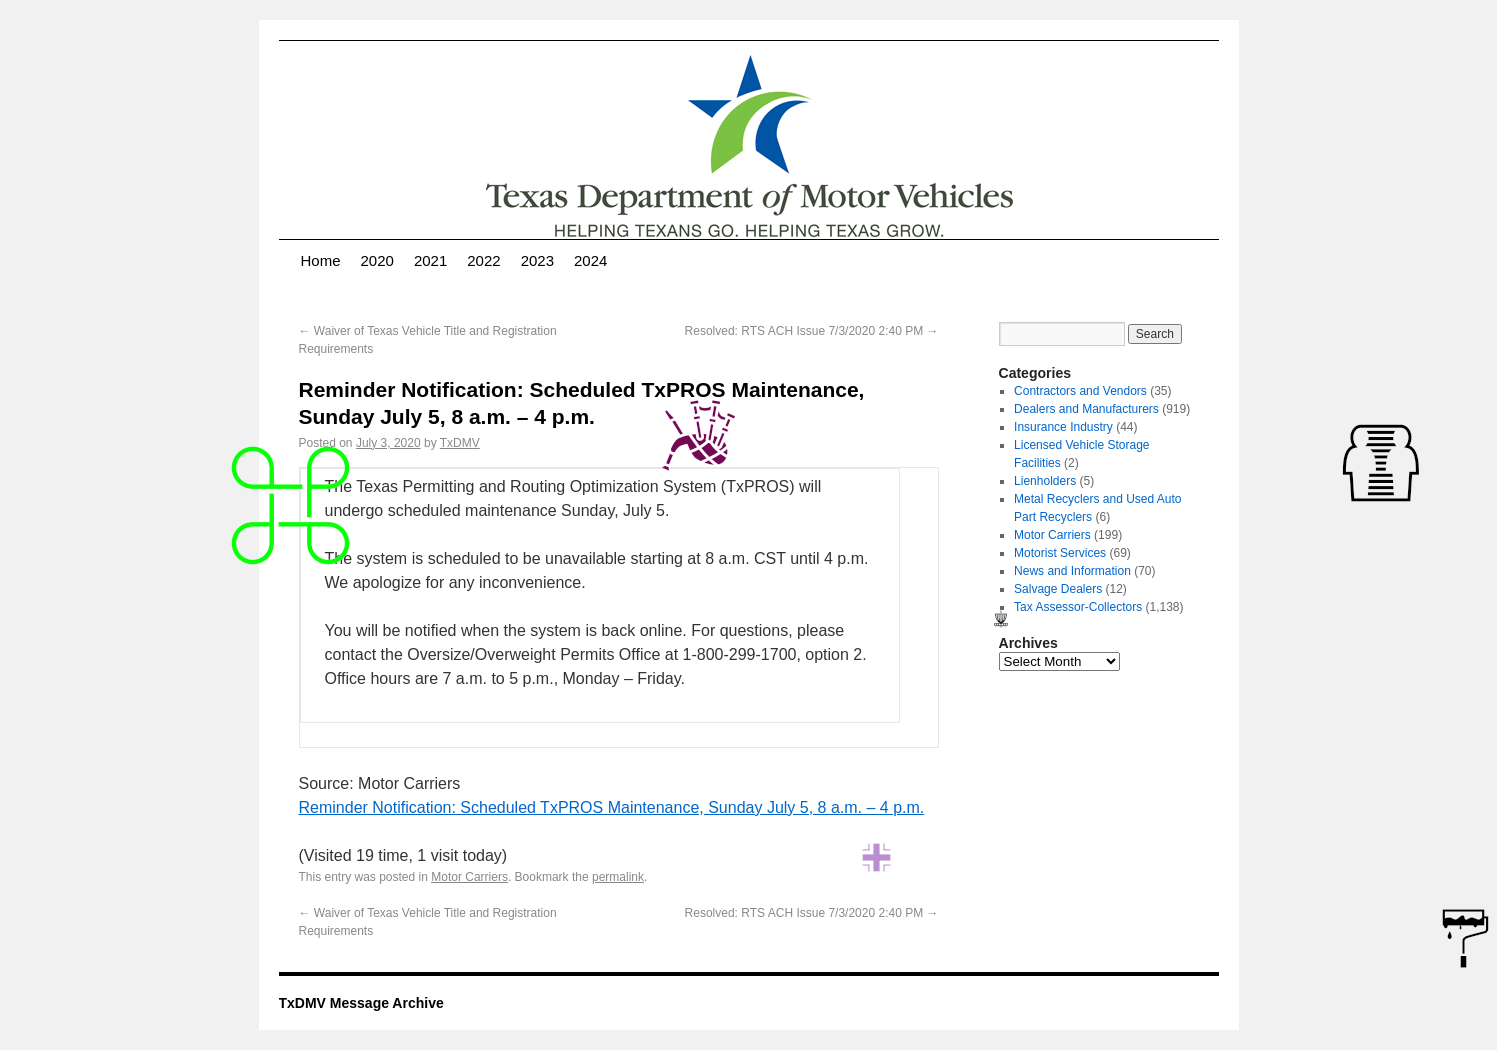  What do you see at coordinates (698, 435) in the screenshot?
I see `browse traditional or folk music instruments` at bounding box center [698, 435].